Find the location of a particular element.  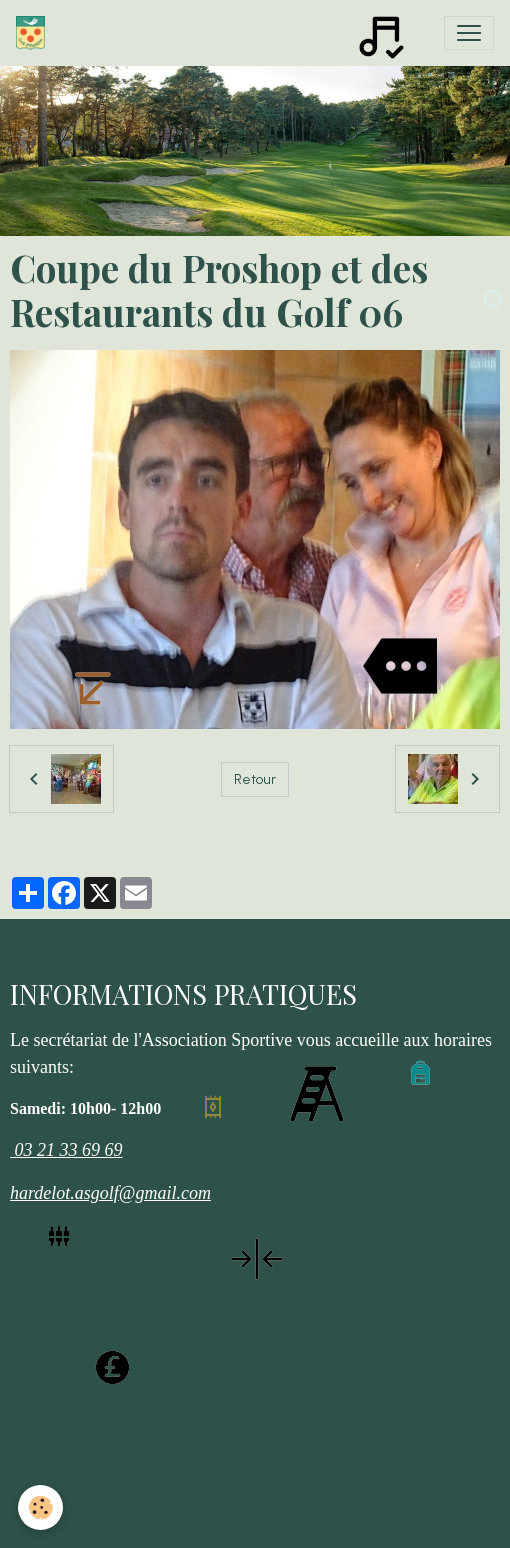

access tools or equipment section is located at coordinates (318, 1094).